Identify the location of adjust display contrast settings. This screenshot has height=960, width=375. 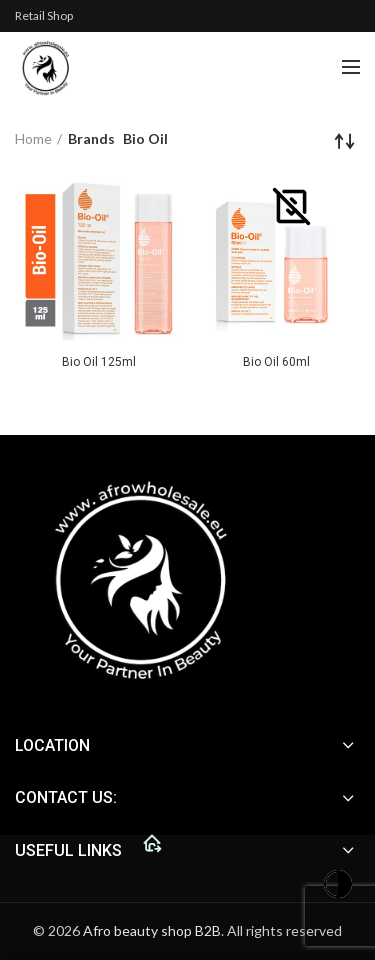
(338, 884).